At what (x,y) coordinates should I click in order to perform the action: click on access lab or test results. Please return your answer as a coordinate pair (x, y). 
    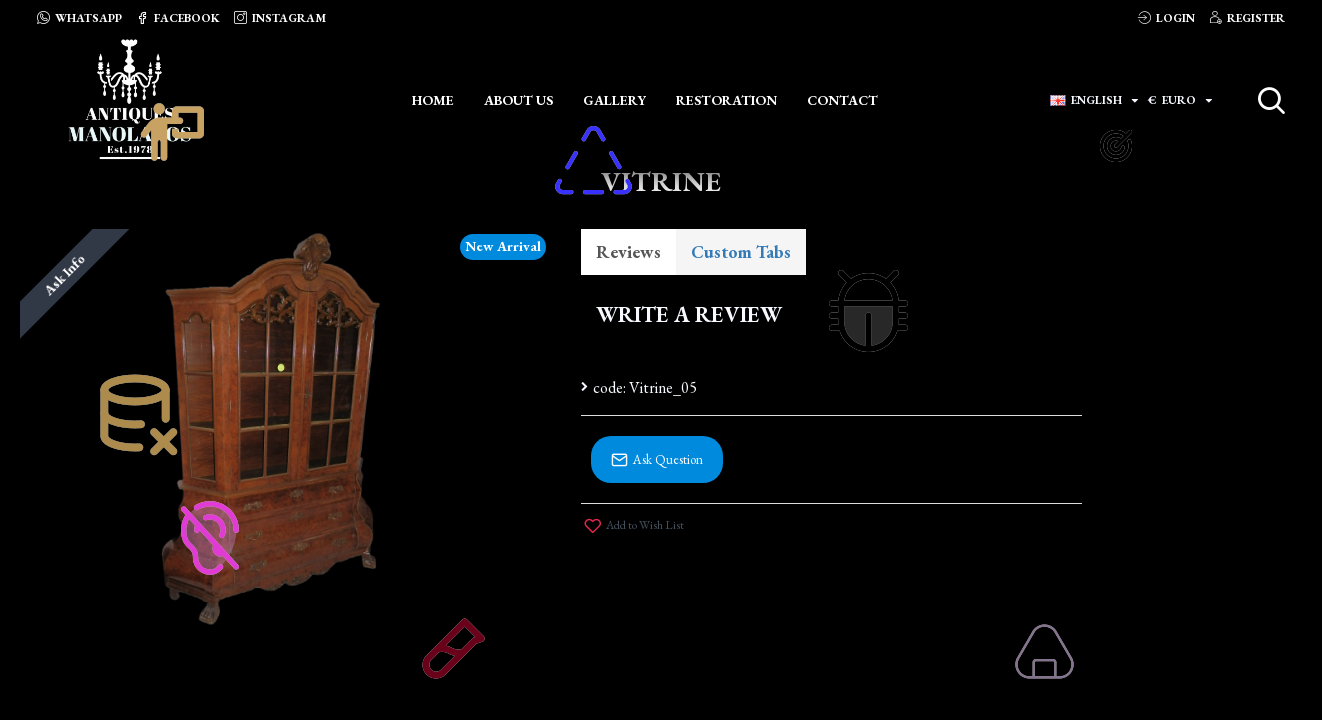
    Looking at the image, I should click on (452, 648).